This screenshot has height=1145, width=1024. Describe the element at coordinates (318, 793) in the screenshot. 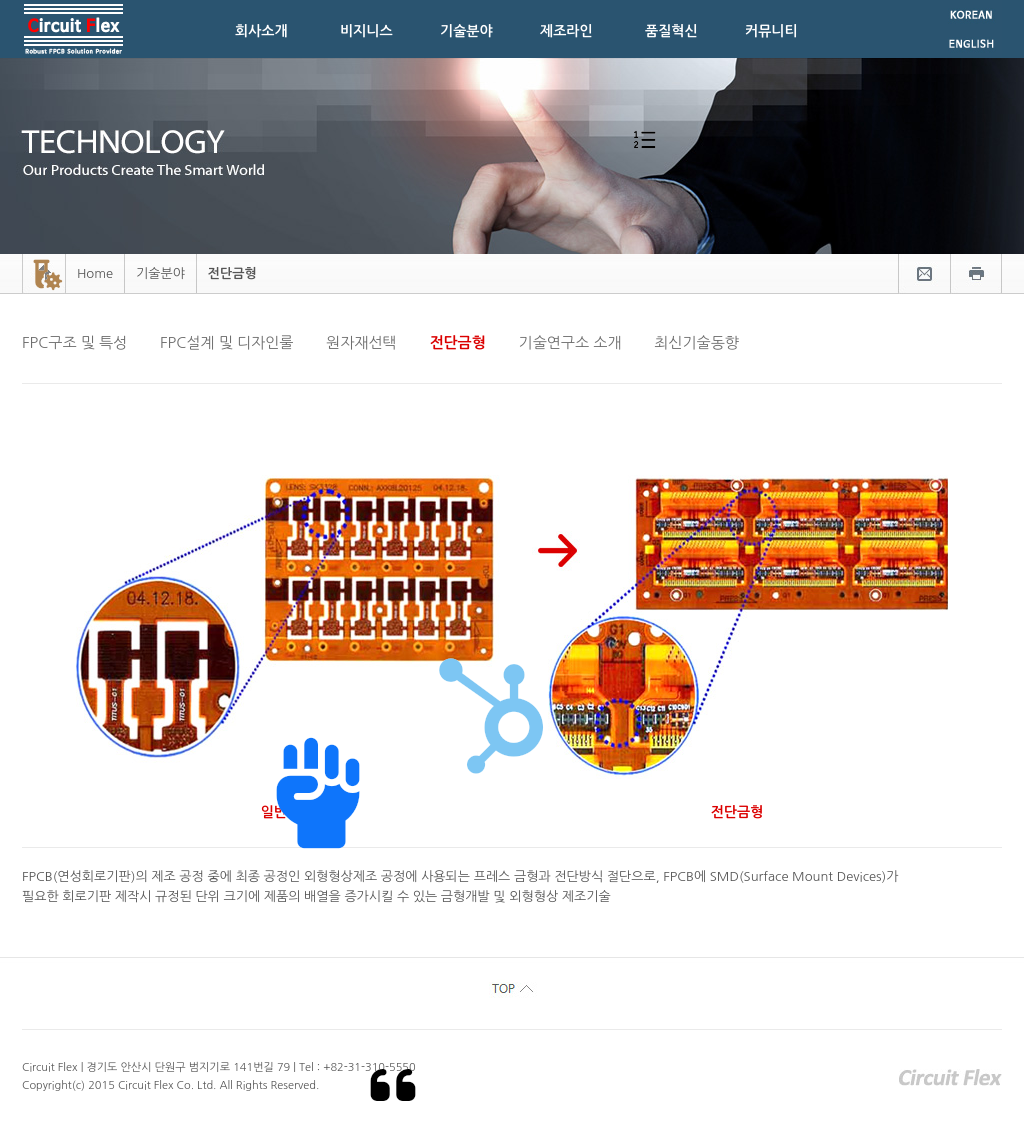

I see `indicates solidarity or support` at that location.